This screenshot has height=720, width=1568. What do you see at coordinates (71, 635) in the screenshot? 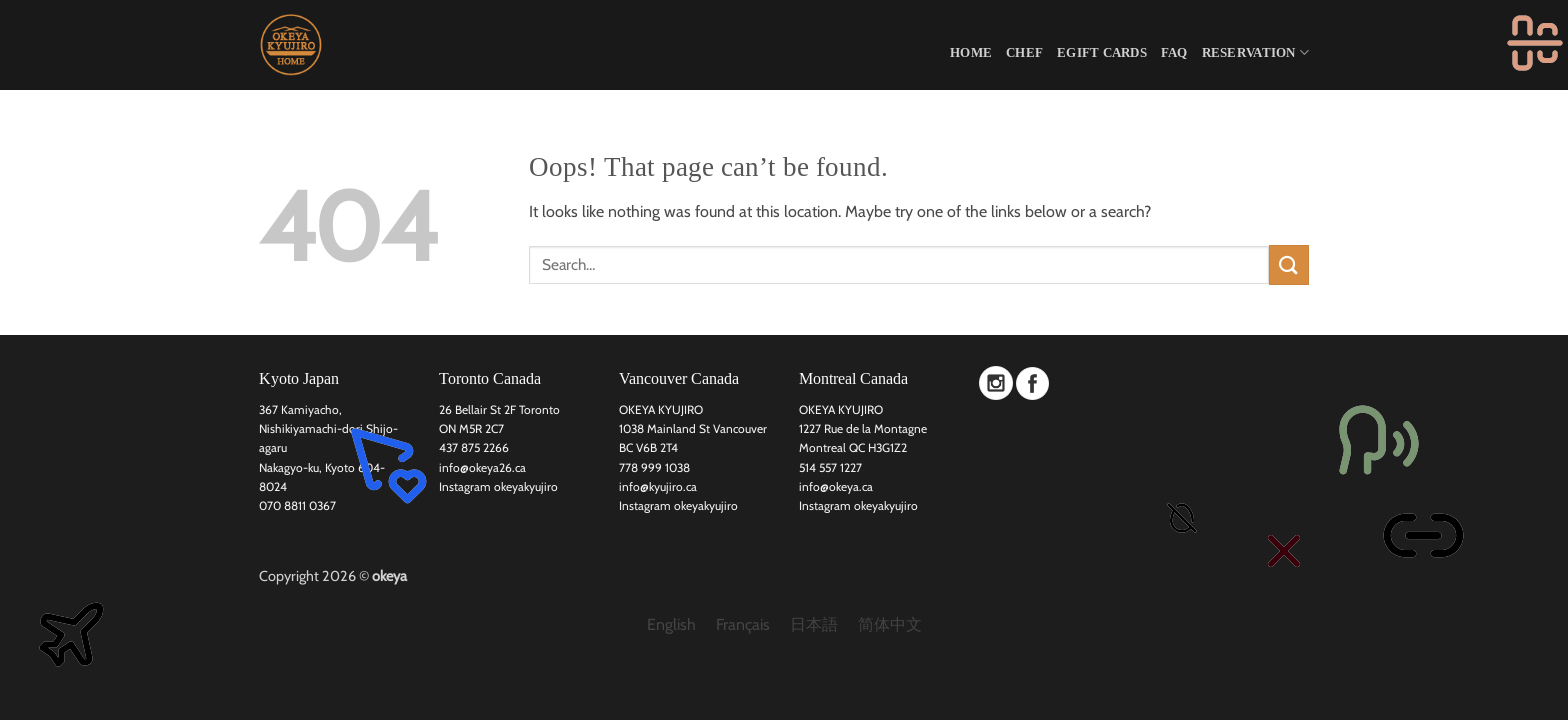
I see `enable airplane mode` at bounding box center [71, 635].